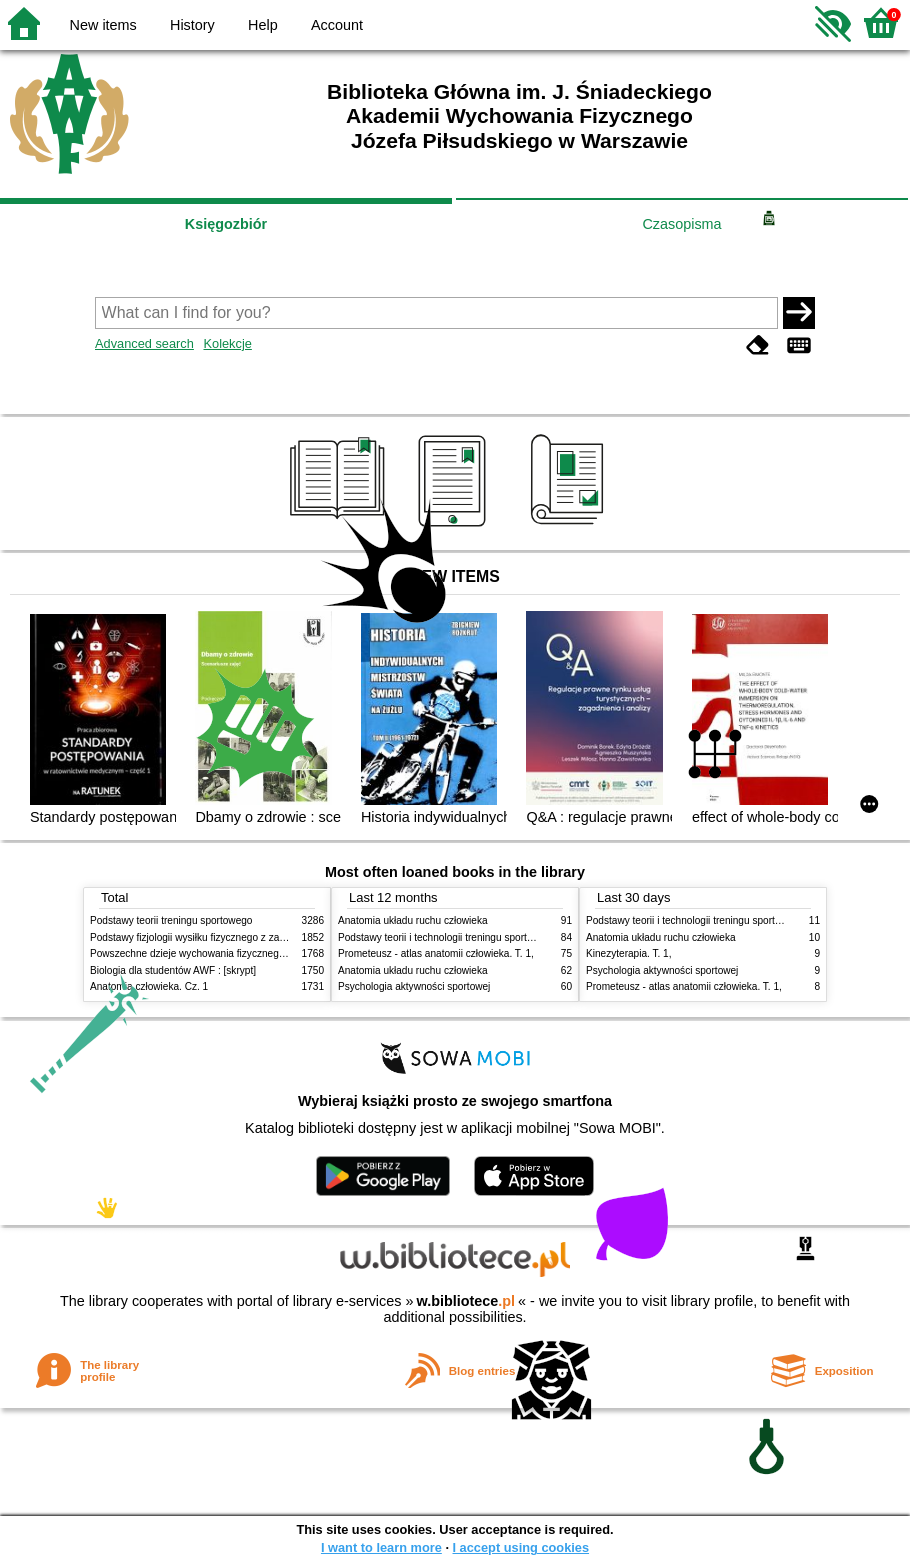  Describe the element at coordinates (383, 559) in the screenshot. I see `hypersonic melon power-up or special ability` at that location.